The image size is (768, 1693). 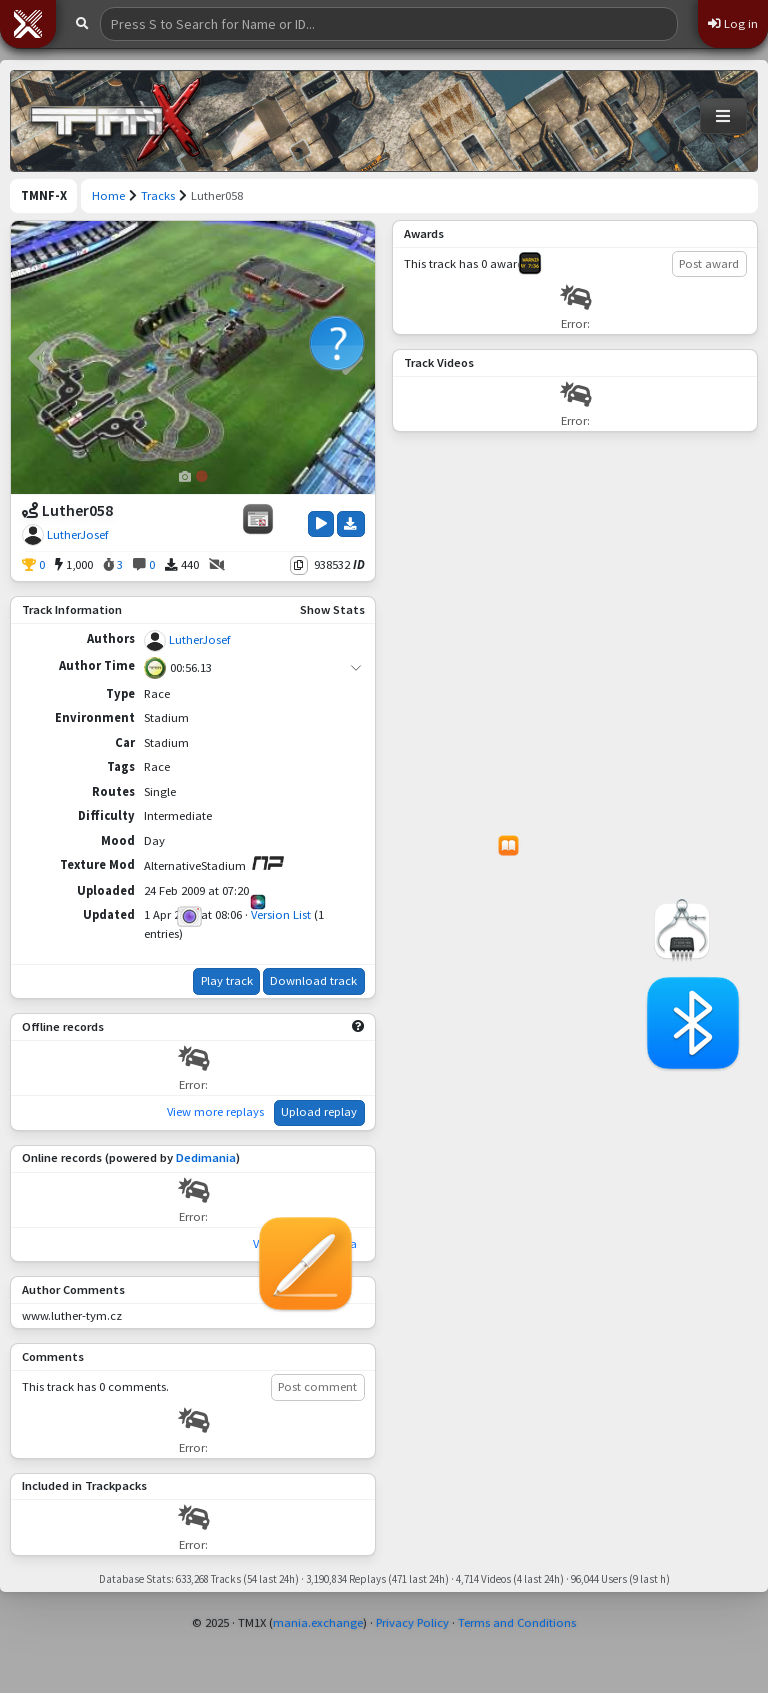 I want to click on open bluetooth file exchange app, so click(x=693, y=1023).